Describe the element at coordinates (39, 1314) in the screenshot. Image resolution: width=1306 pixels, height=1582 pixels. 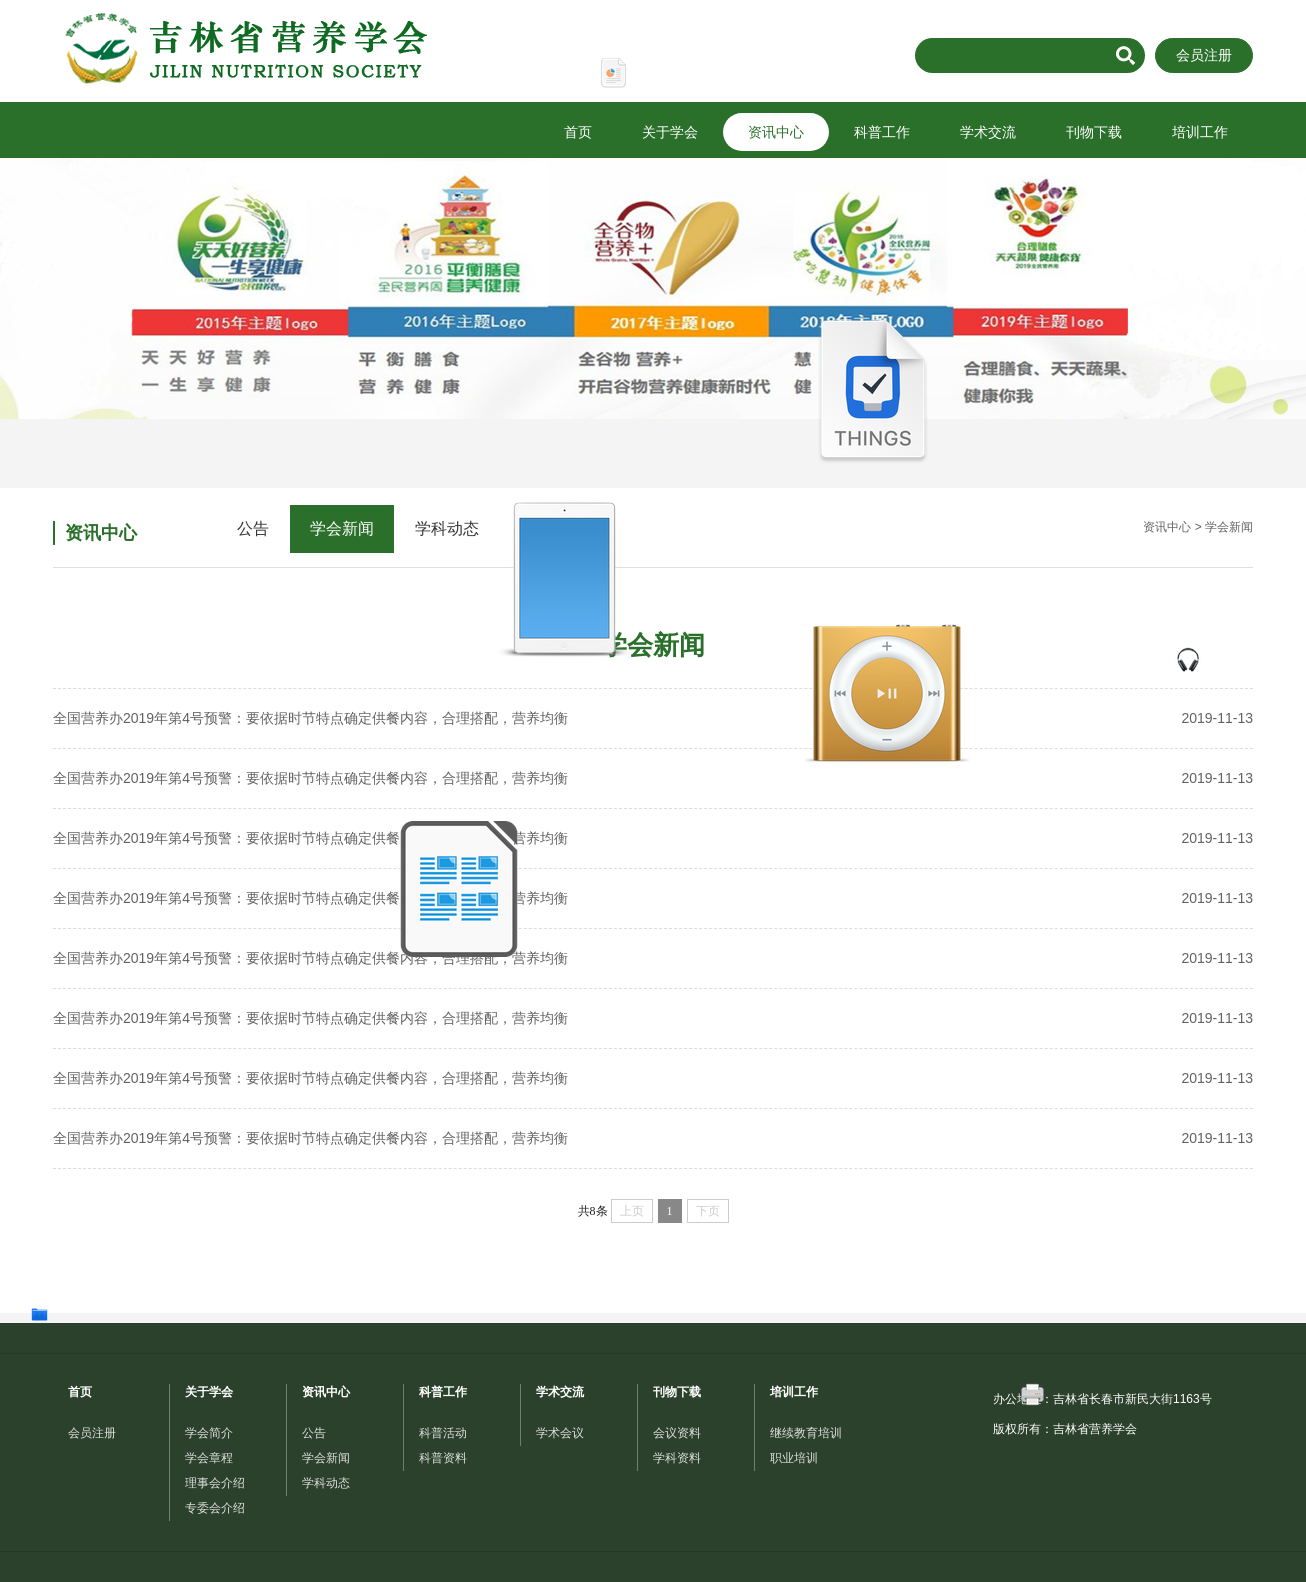
I see `open your videos folder` at that location.